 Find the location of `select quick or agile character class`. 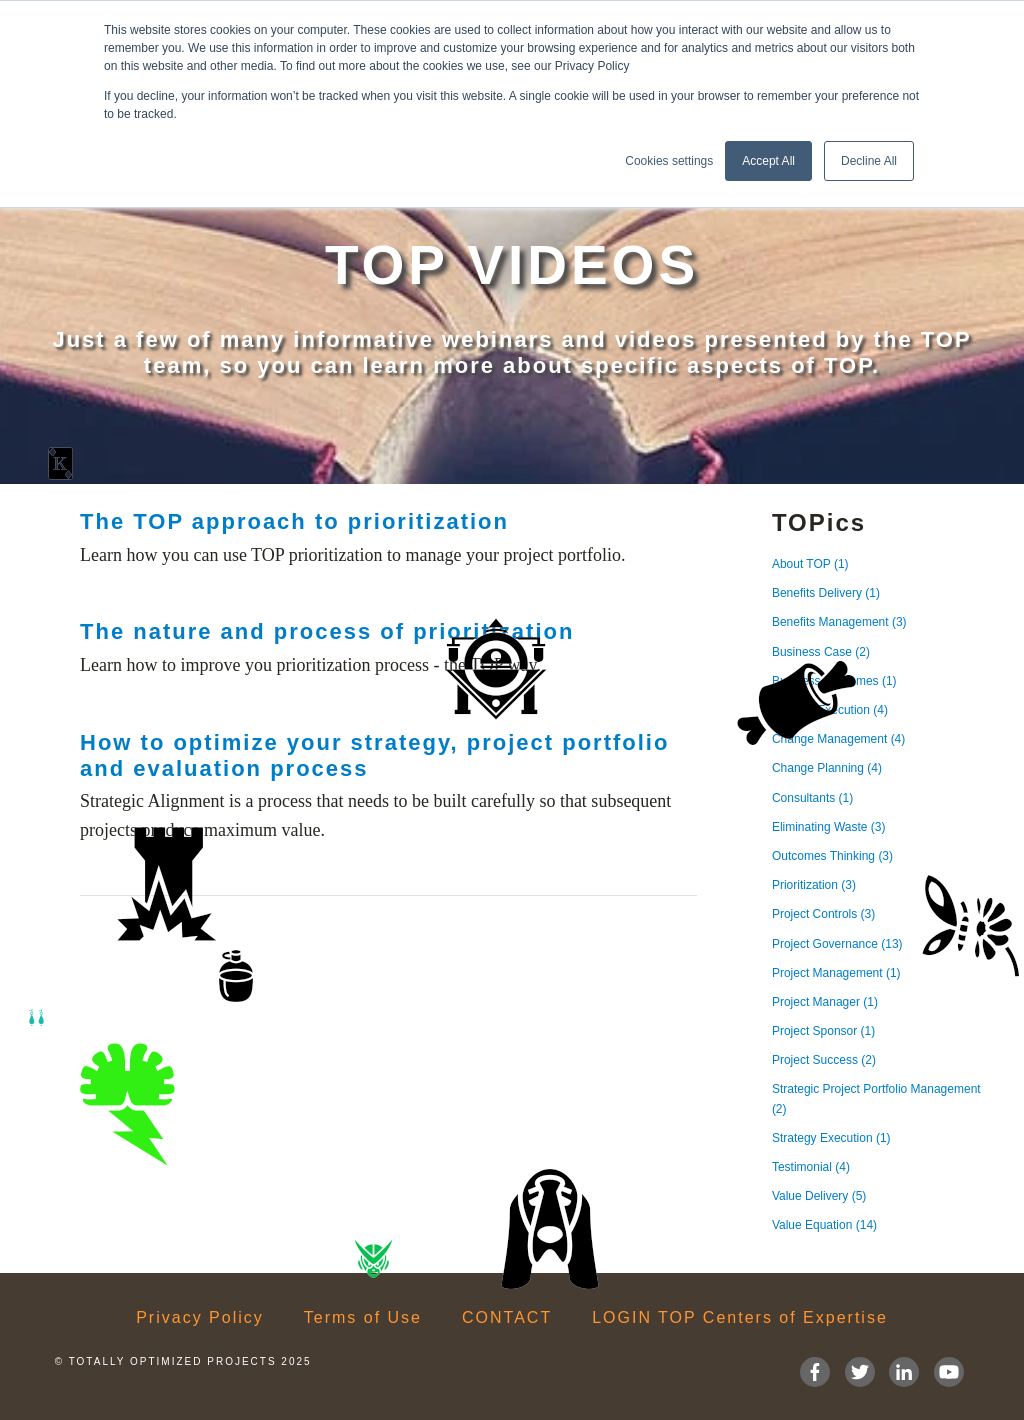

select quick or agile character class is located at coordinates (373, 1258).